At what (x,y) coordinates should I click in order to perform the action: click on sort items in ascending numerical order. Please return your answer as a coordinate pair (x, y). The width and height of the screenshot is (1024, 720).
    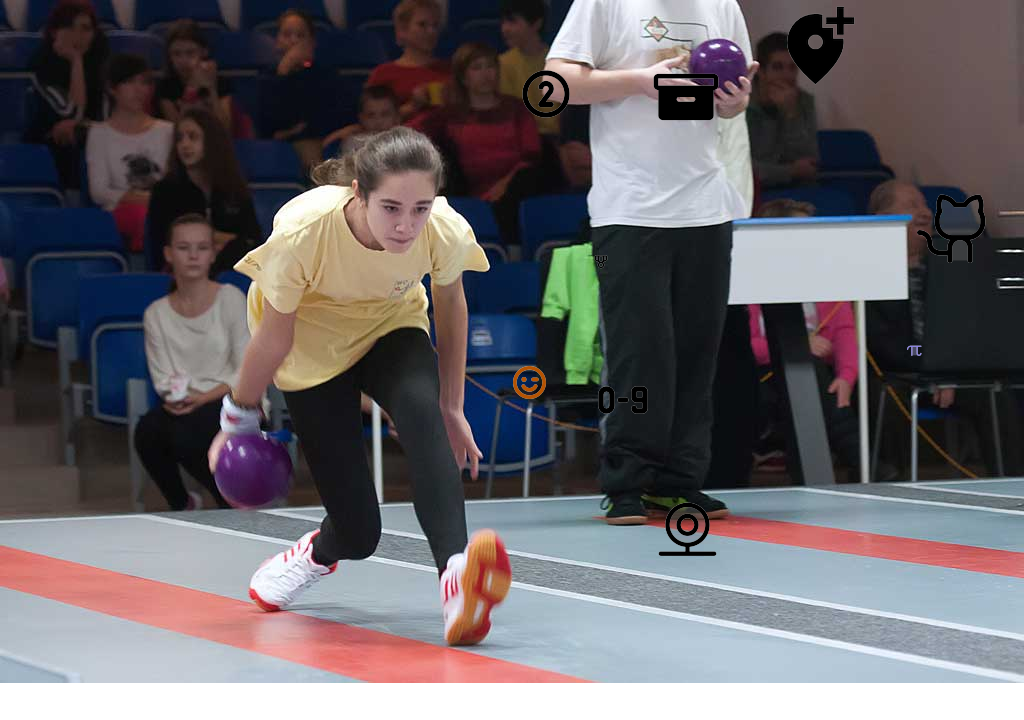
    Looking at the image, I should click on (623, 400).